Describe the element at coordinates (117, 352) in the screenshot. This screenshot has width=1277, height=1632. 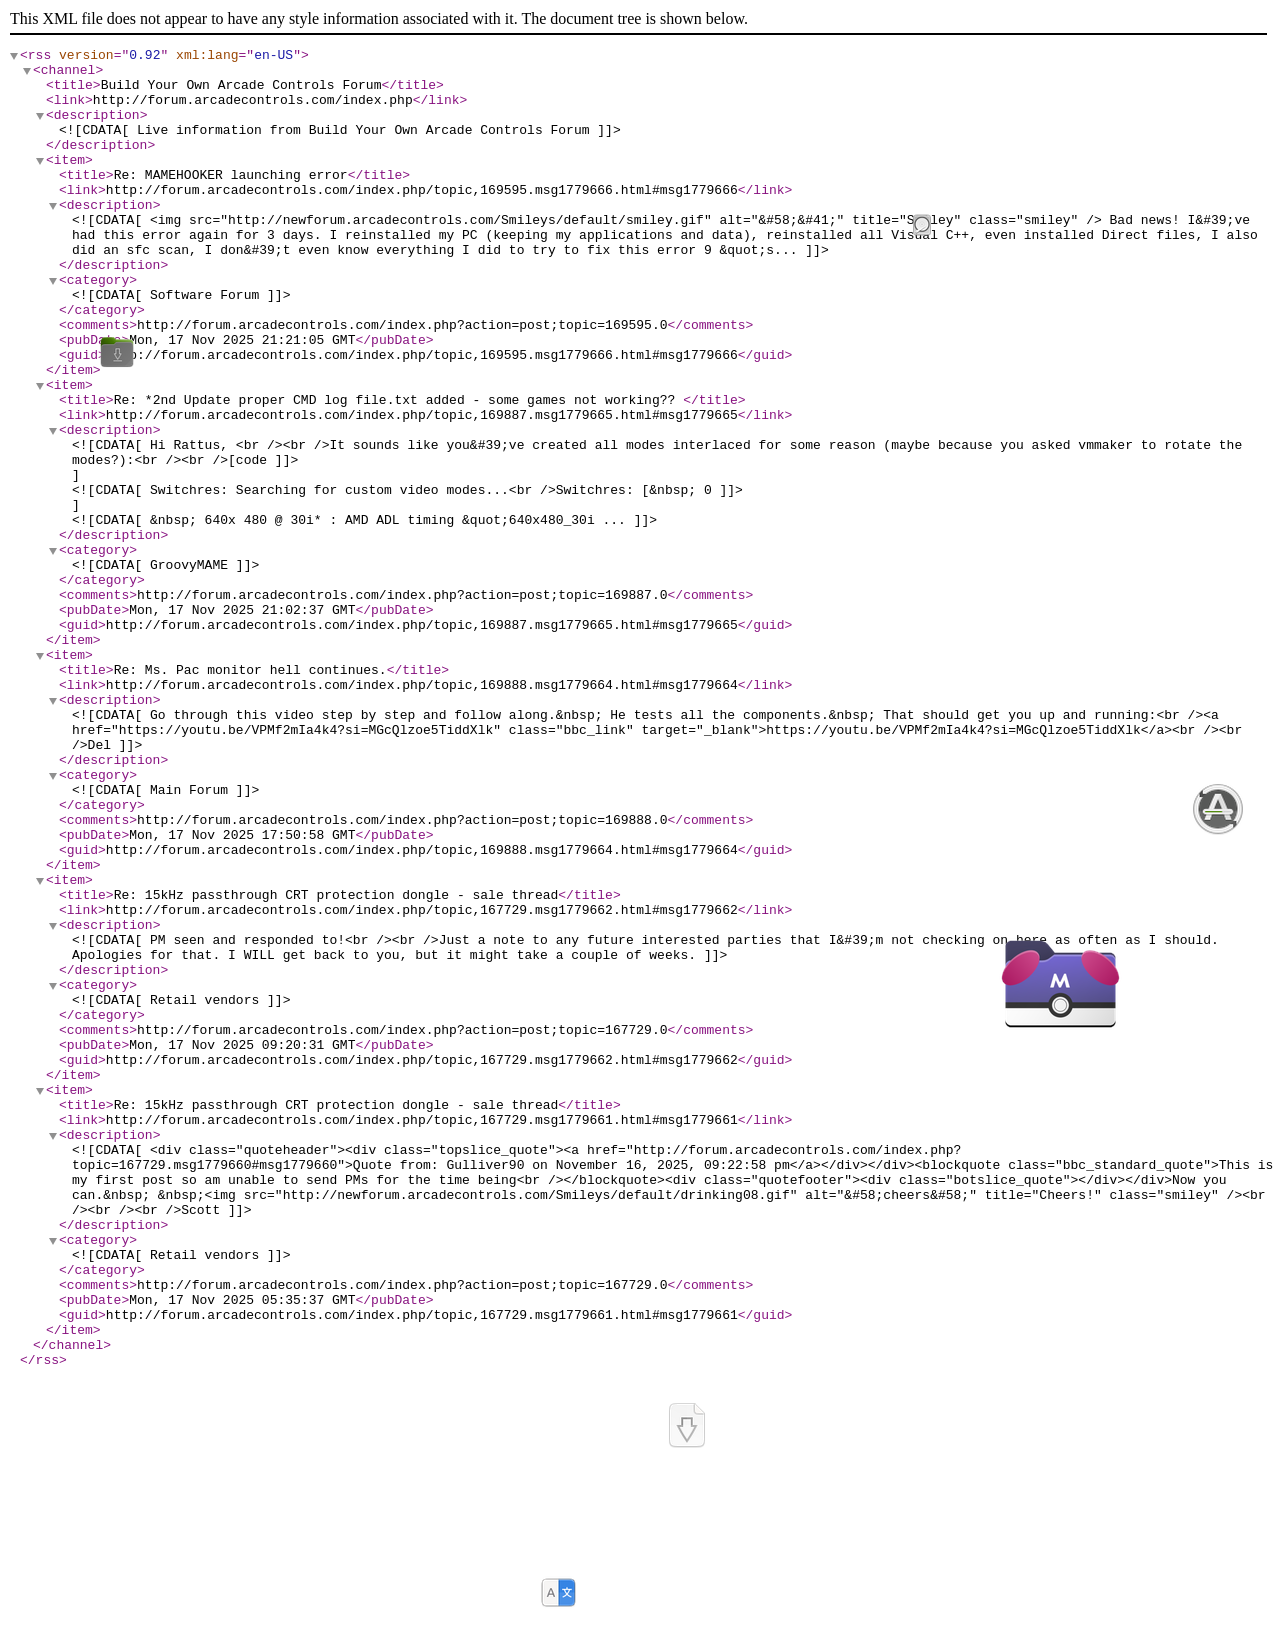
I see `open downloads folder` at that location.